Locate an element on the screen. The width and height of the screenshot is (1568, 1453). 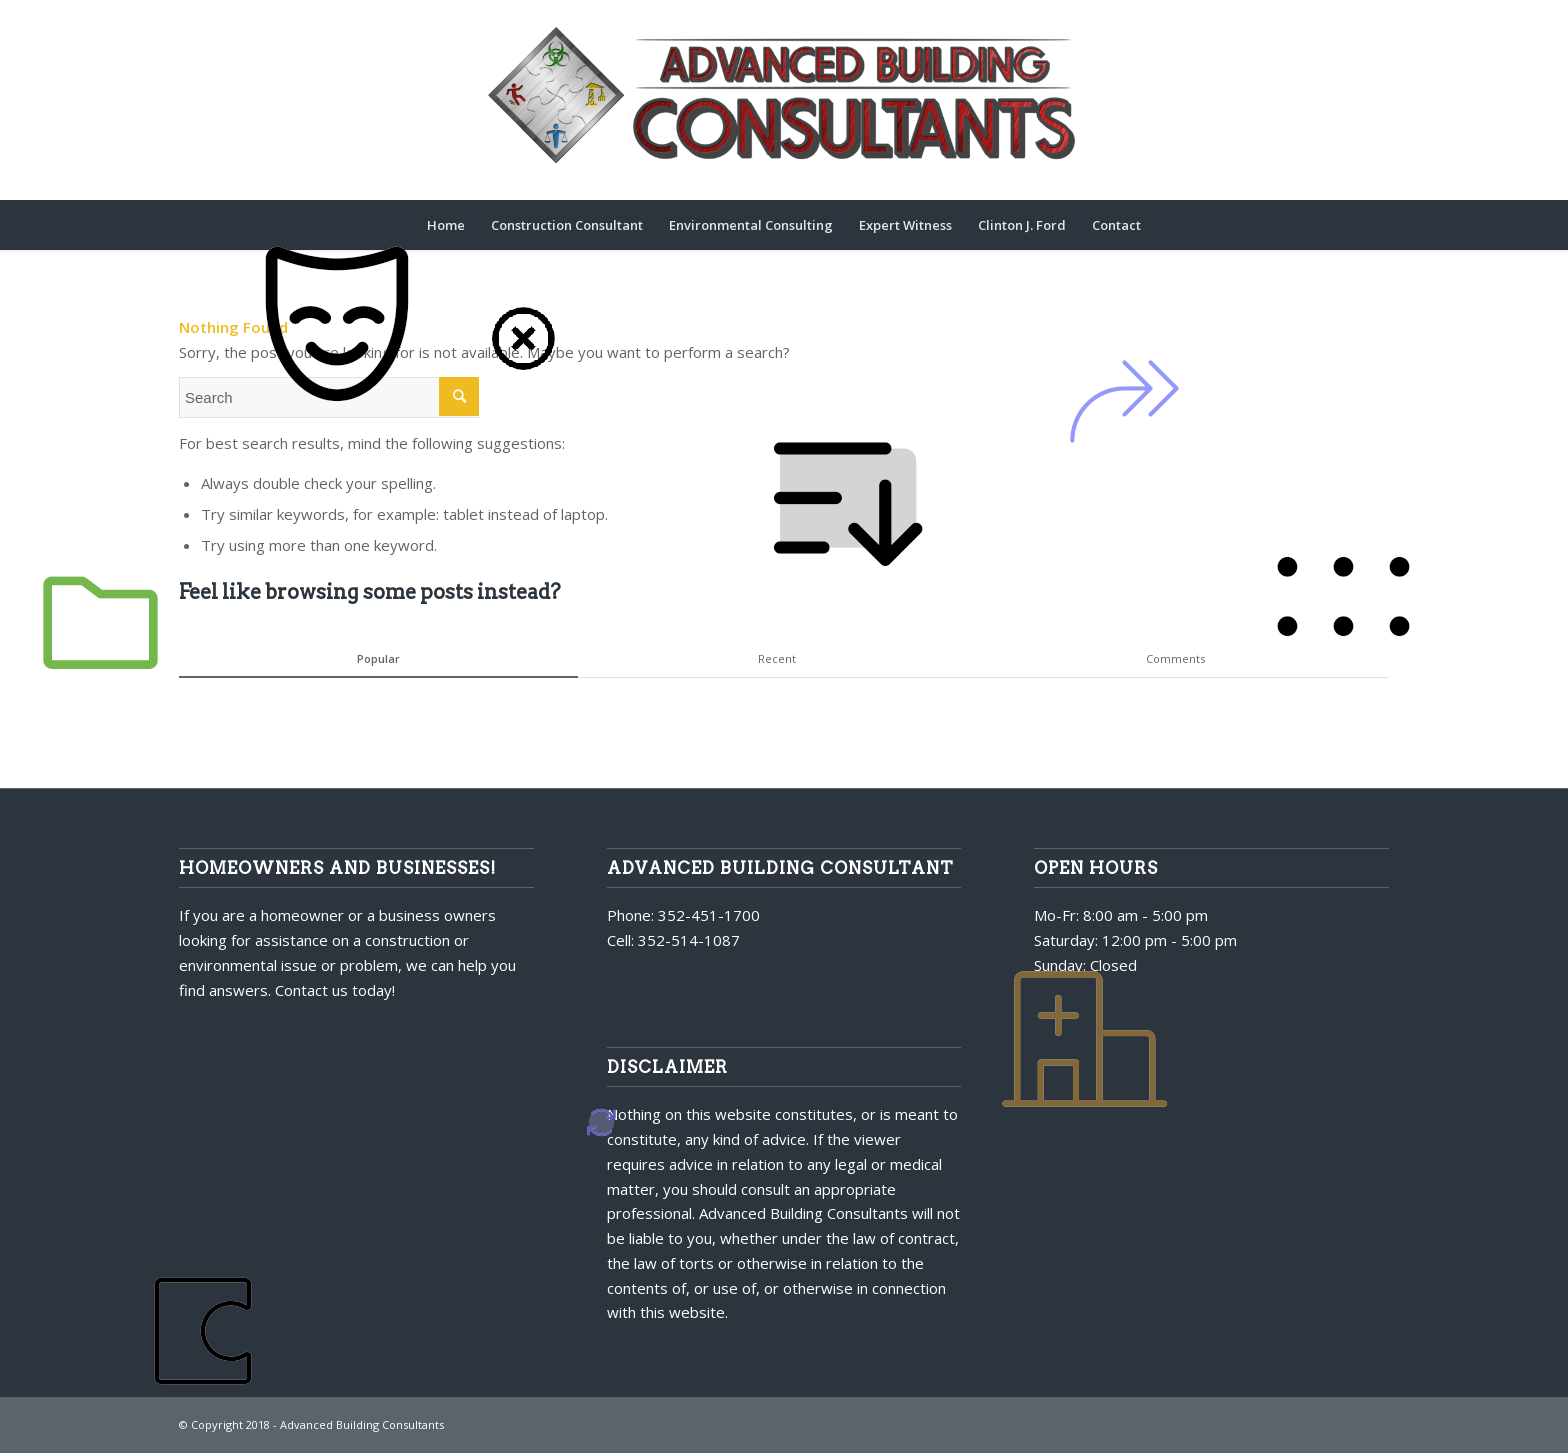
open Coda app is located at coordinates (203, 1331).